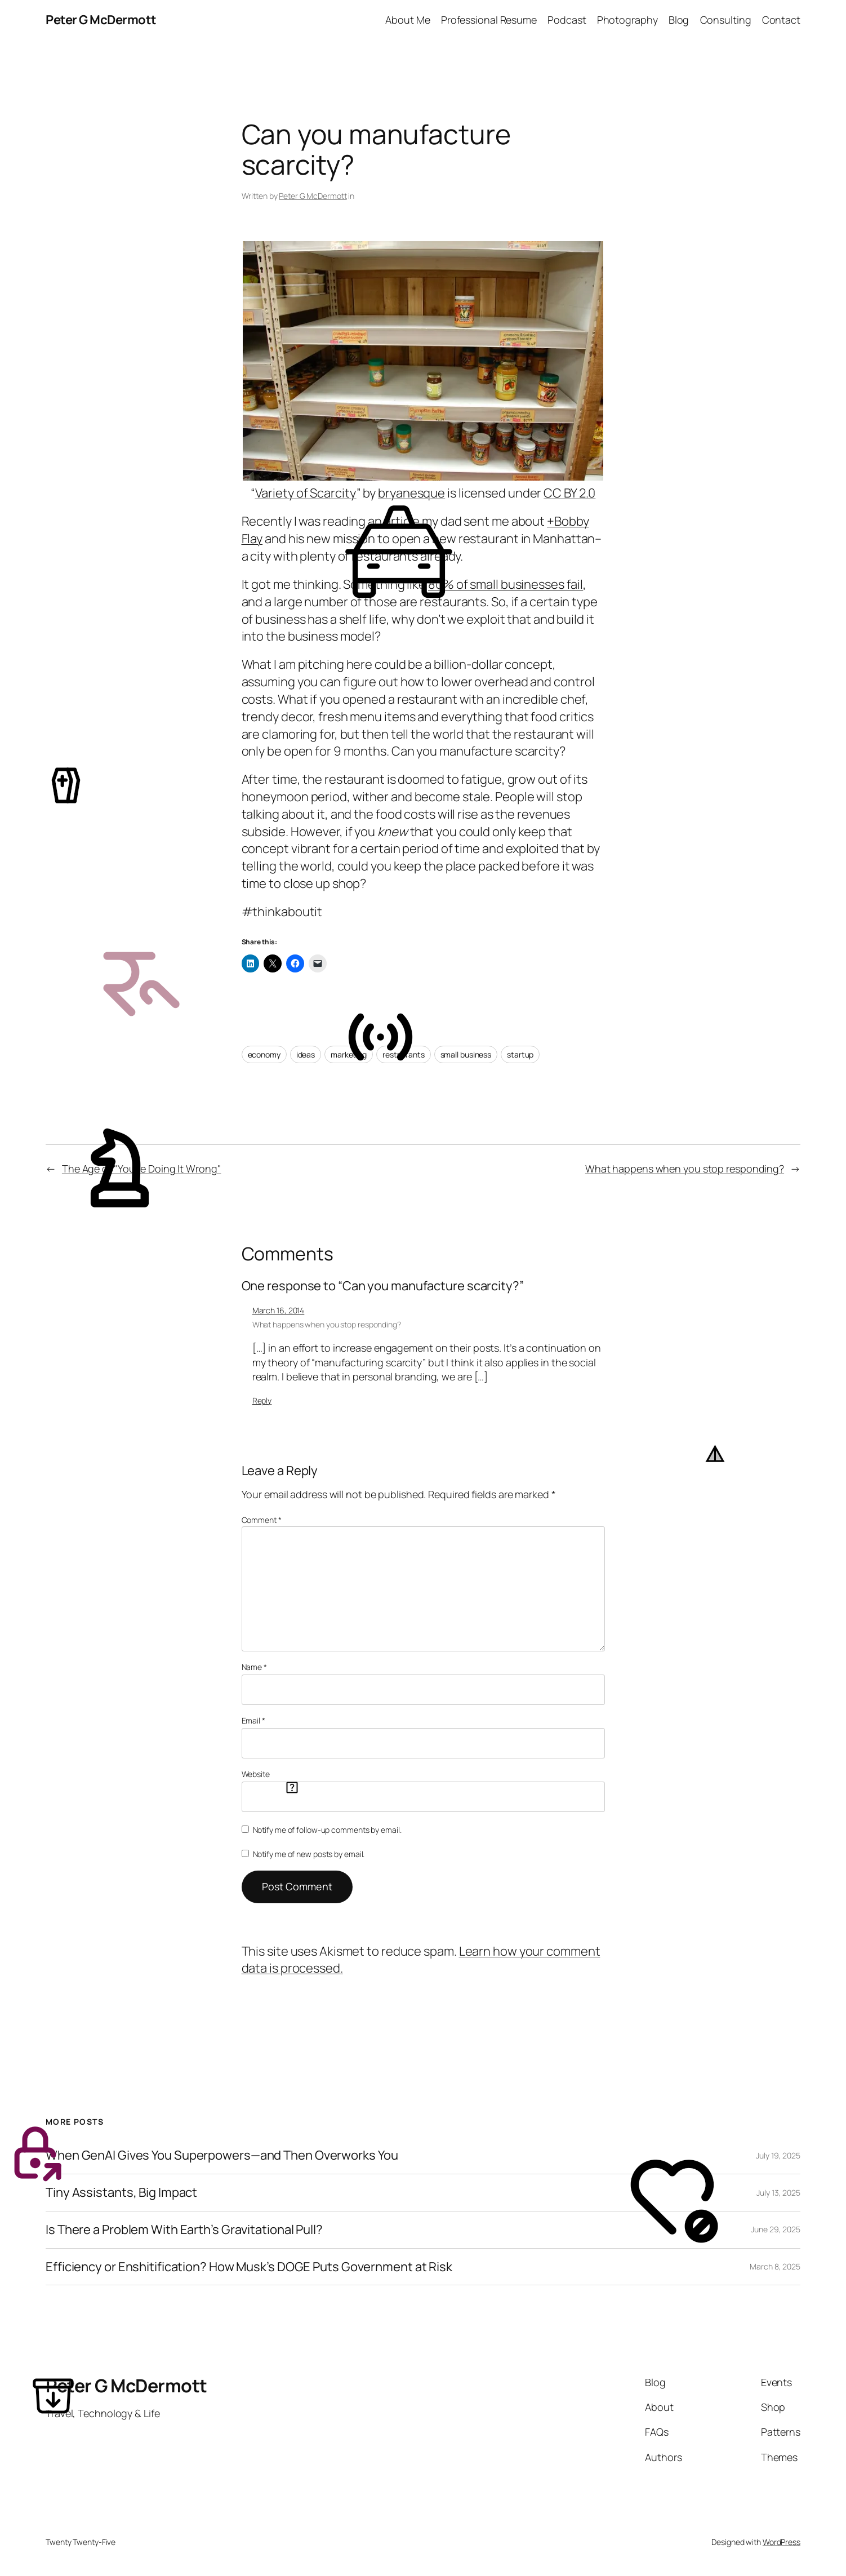 The image size is (846, 2576). What do you see at coordinates (380, 1037) in the screenshot?
I see `connect to a wireless access point` at bounding box center [380, 1037].